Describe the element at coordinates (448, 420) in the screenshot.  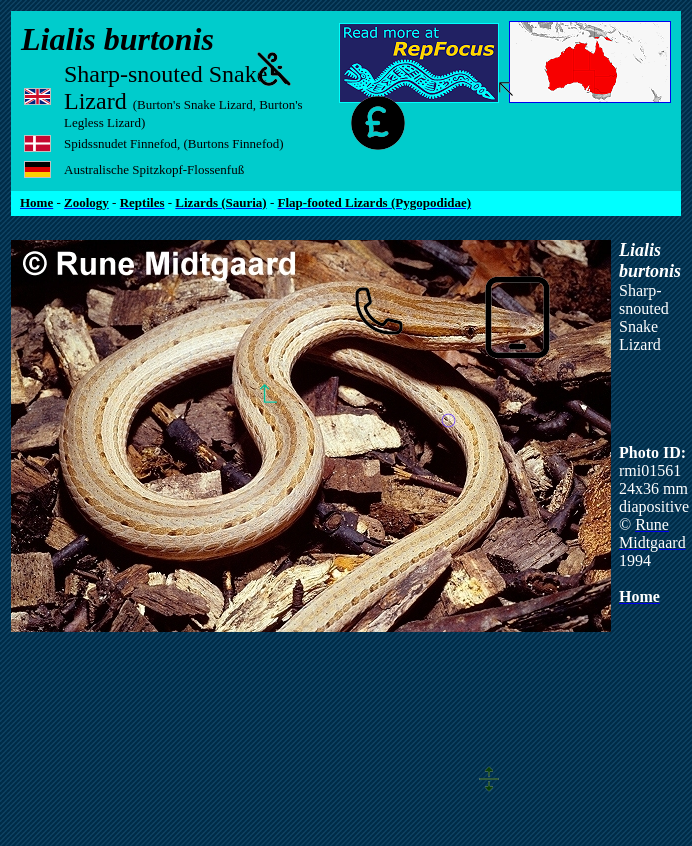
I see `unselected radio button option` at that location.